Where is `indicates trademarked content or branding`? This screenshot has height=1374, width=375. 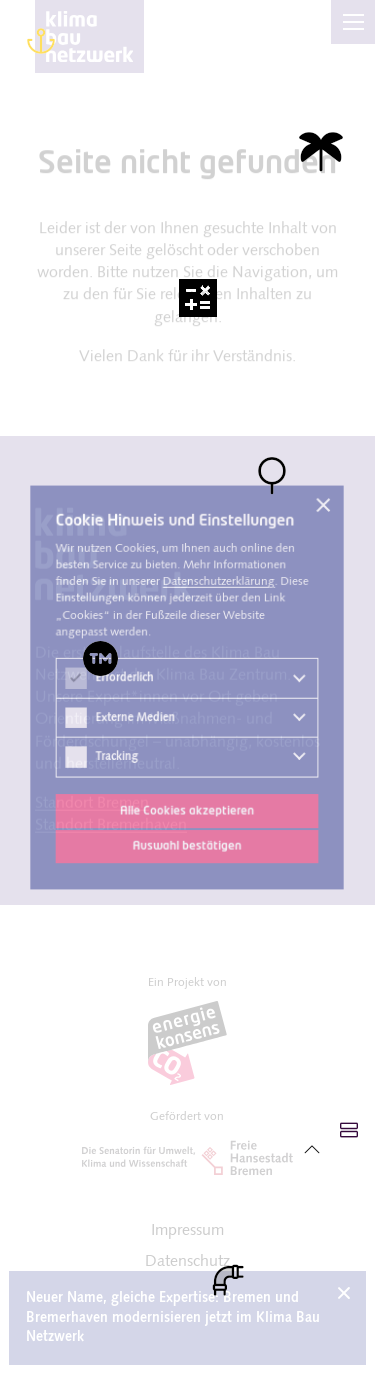 indicates trademarked content or branding is located at coordinates (100, 658).